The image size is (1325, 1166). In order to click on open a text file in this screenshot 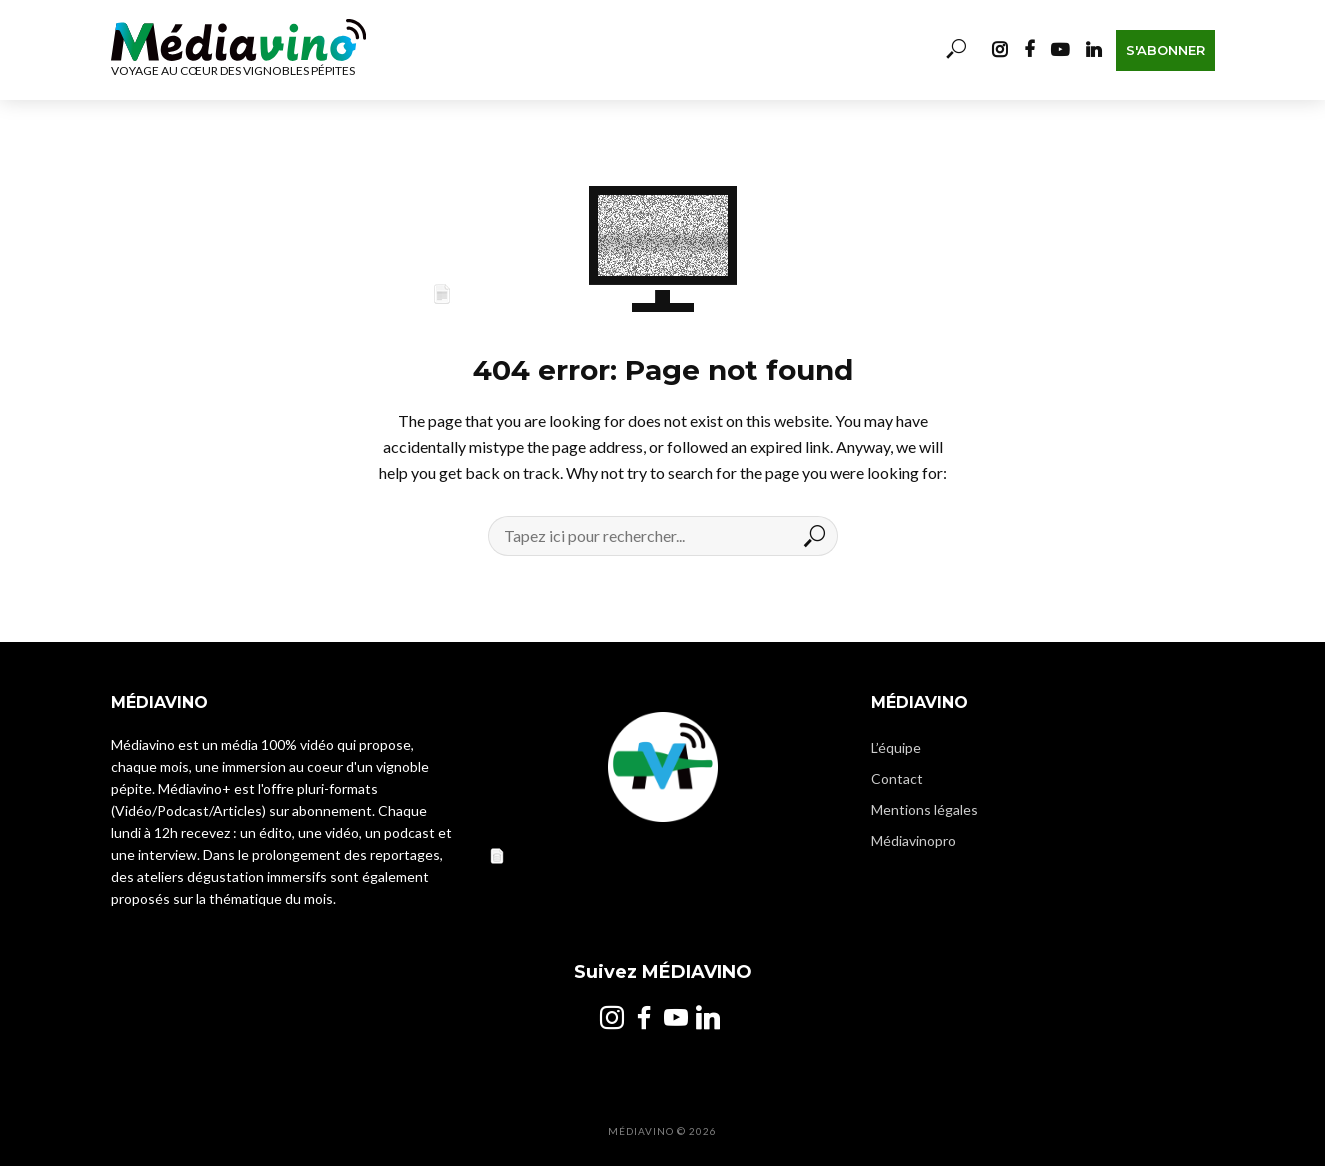, I will do `click(442, 294)`.